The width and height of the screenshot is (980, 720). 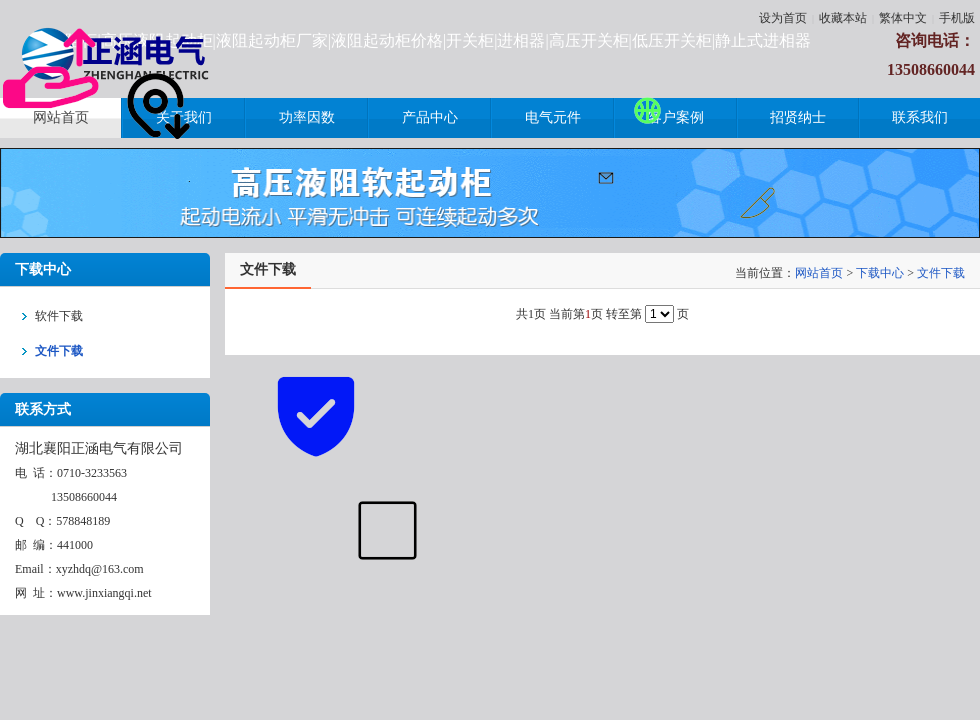 What do you see at coordinates (387, 530) in the screenshot?
I see `stop media playback` at bounding box center [387, 530].